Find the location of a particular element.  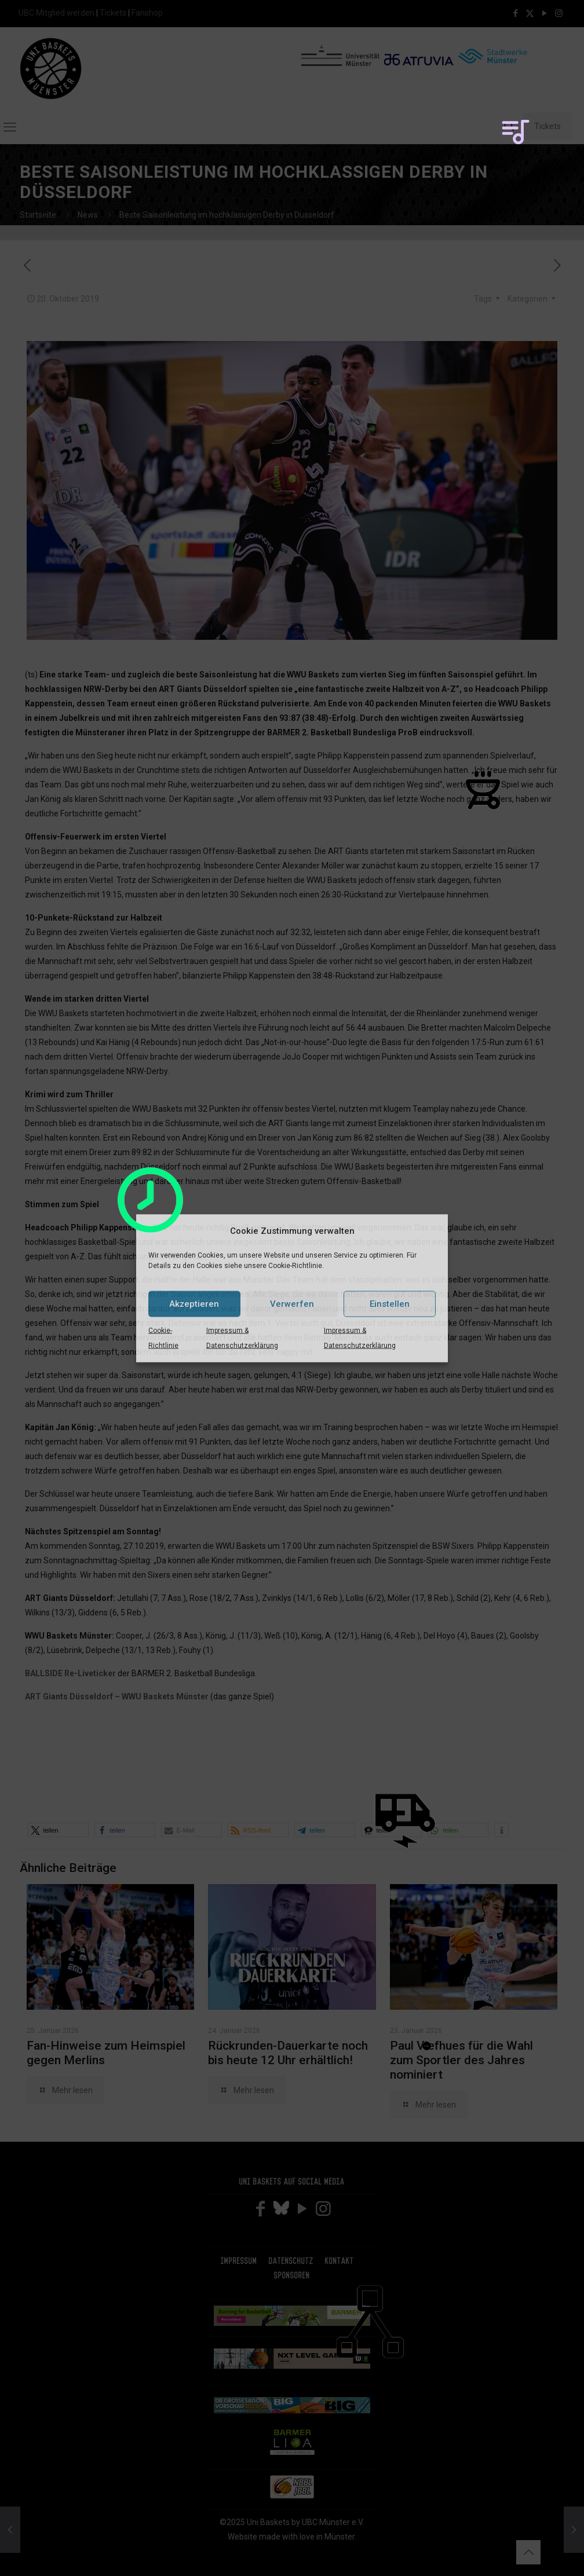

view your music playlist is located at coordinates (516, 132).